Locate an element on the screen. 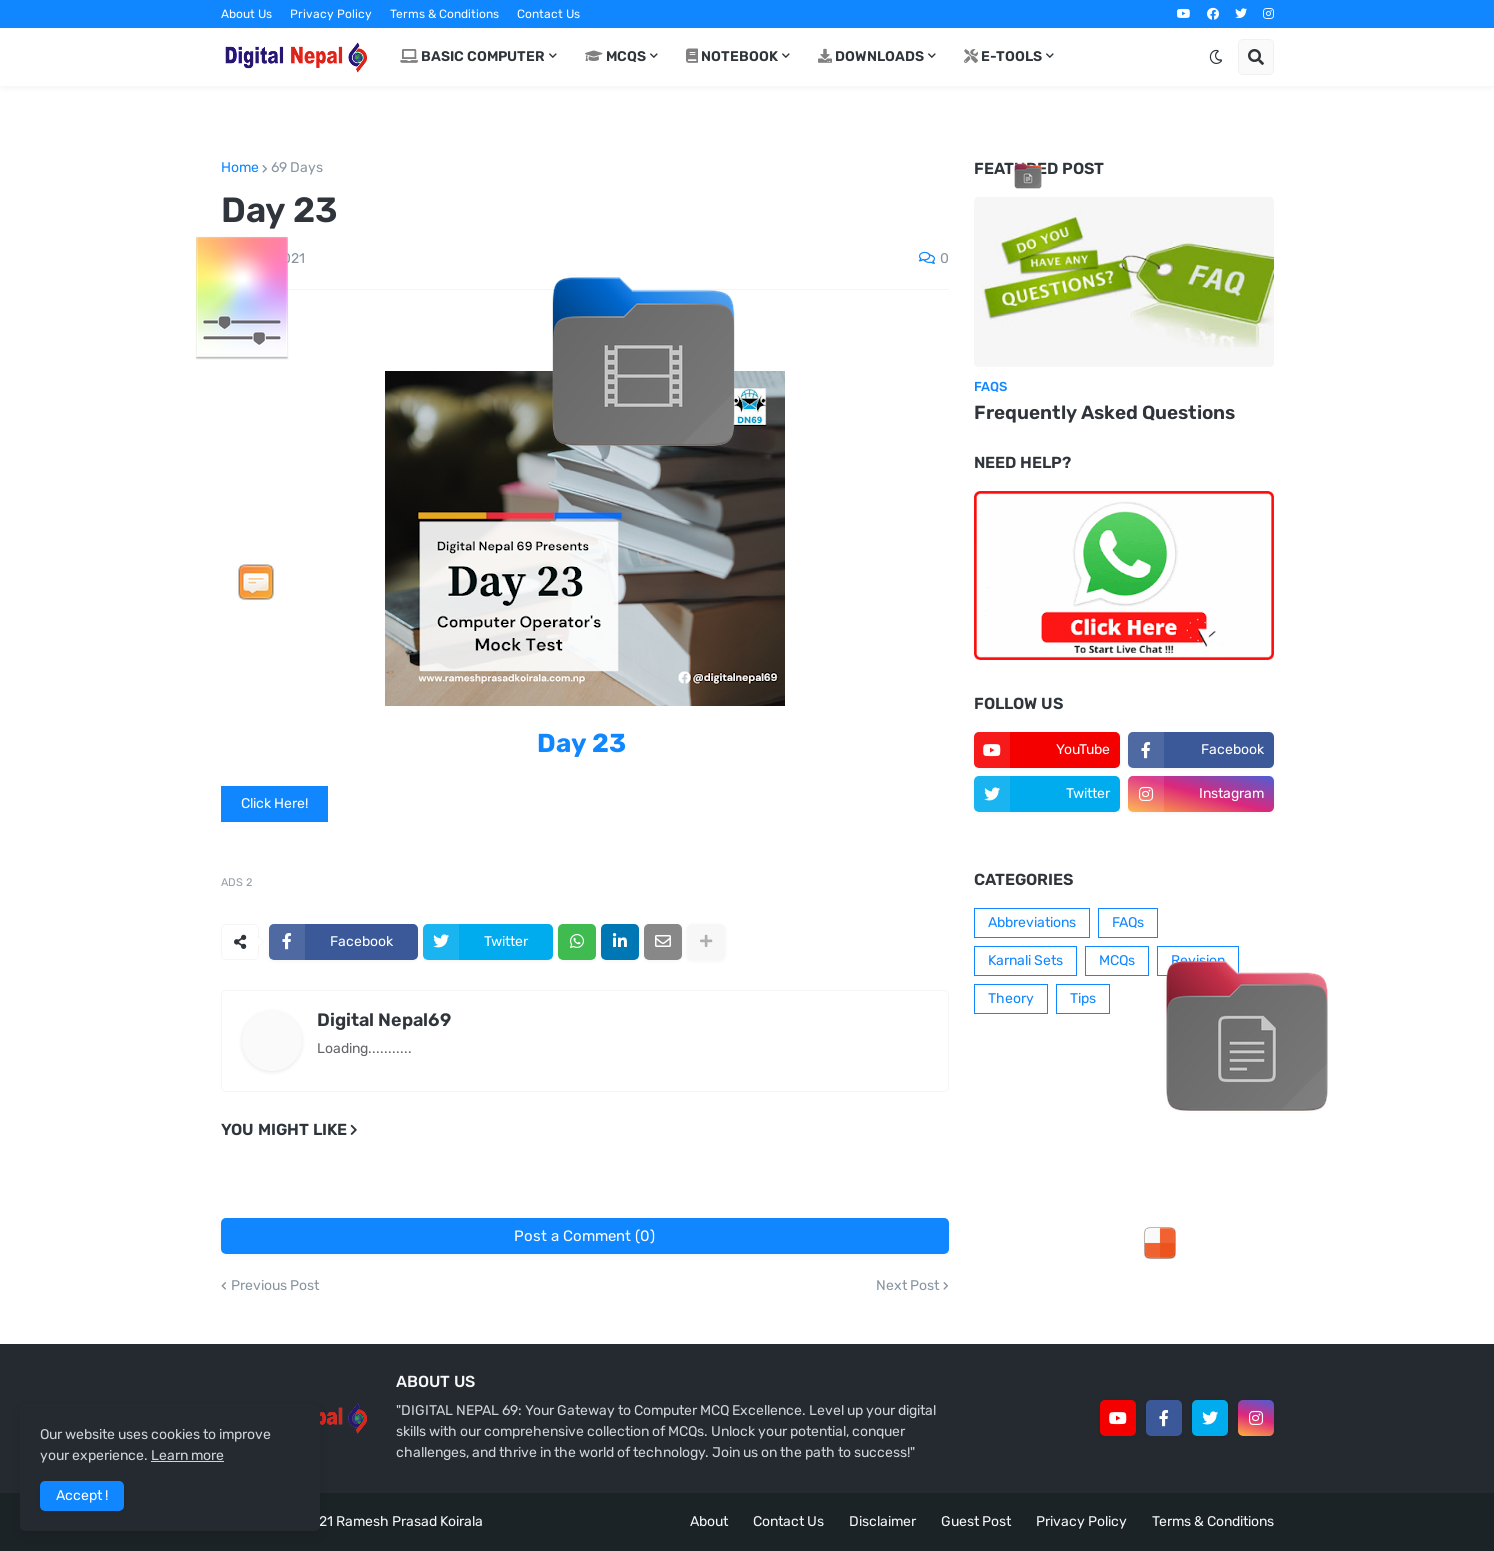  open your videos folder is located at coordinates (643, 361).